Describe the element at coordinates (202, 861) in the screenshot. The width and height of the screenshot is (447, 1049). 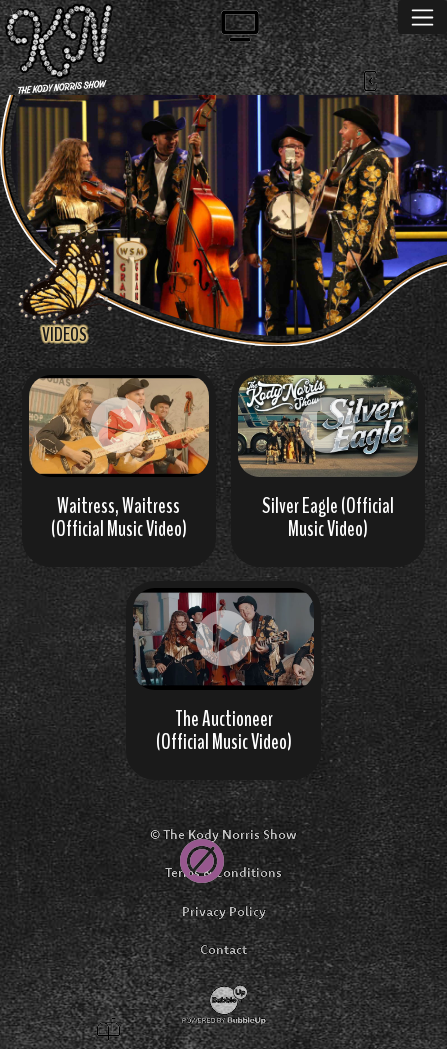
I see `indicates empty or null state` at that location.